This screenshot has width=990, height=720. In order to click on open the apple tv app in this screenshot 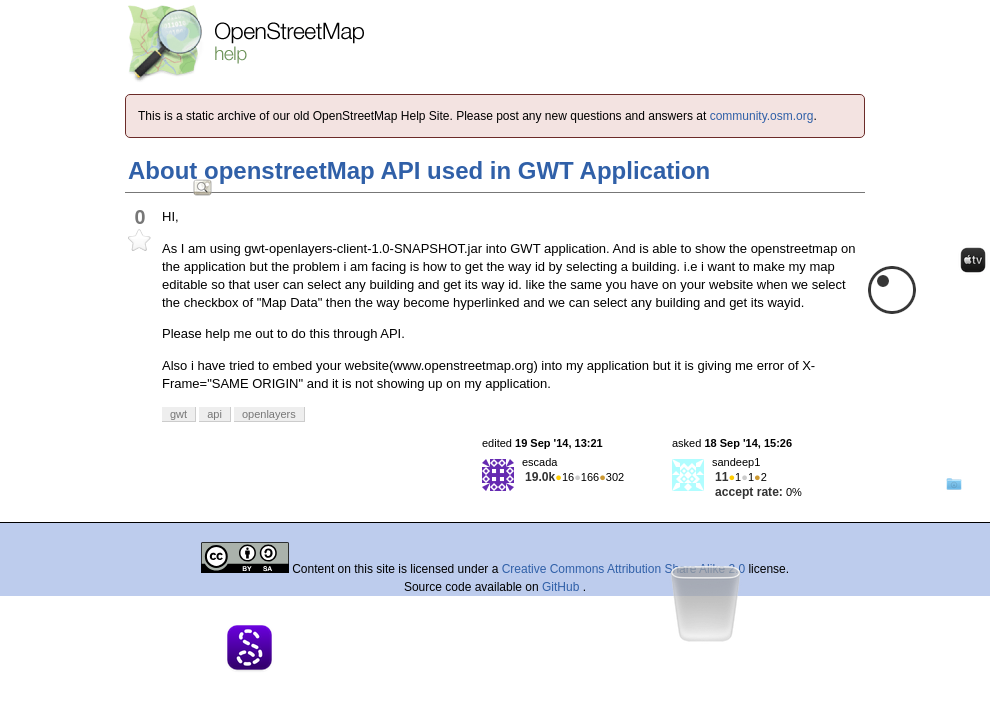, I will do `click(973, 260)`.